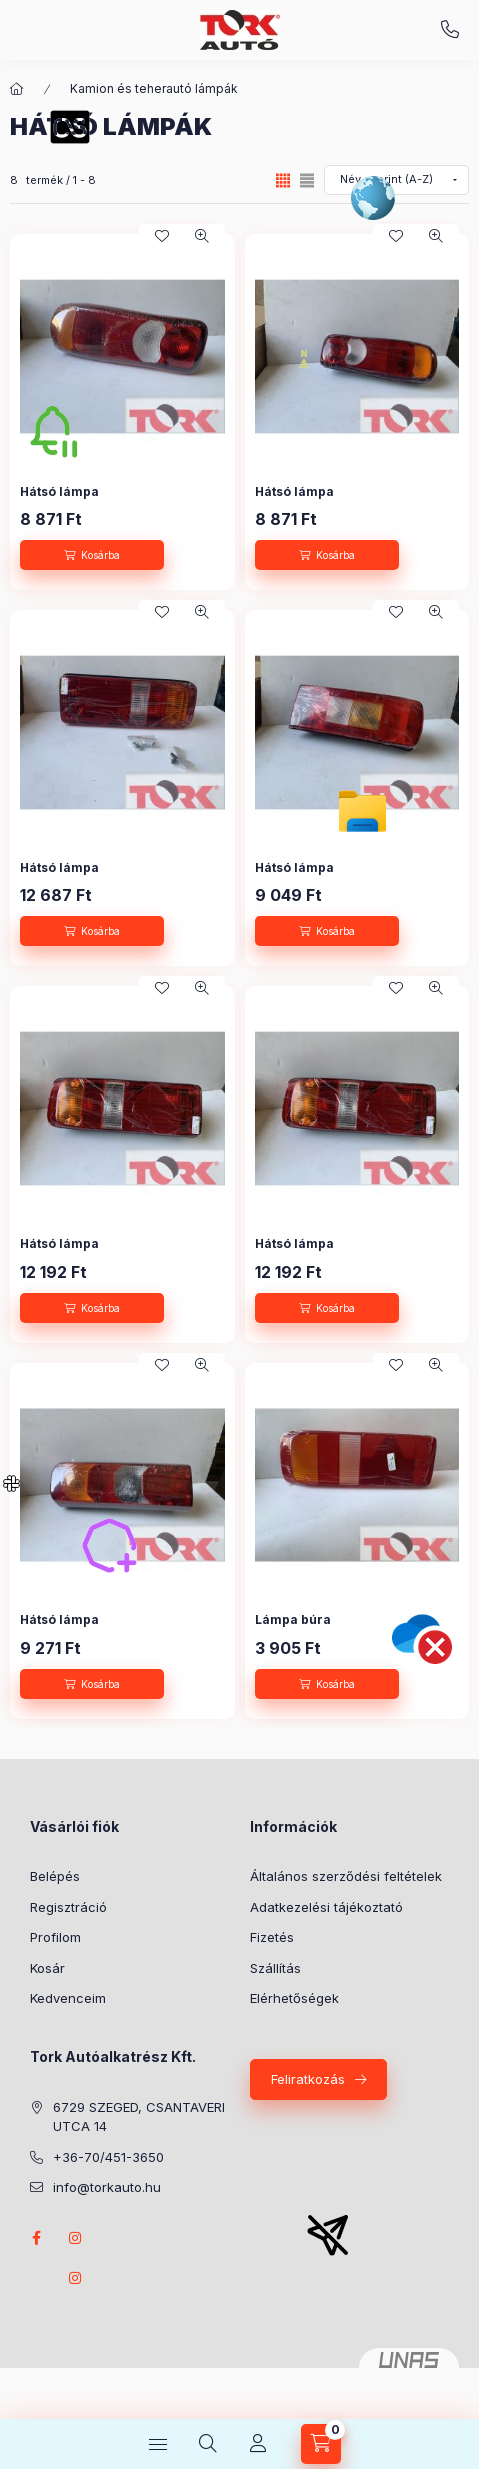 The height and width of the screenshot is (2469, 479). Describe the element at coordinates (328, 2235) in the screenshot. I see `sending is disabled or unavailable` at that location.